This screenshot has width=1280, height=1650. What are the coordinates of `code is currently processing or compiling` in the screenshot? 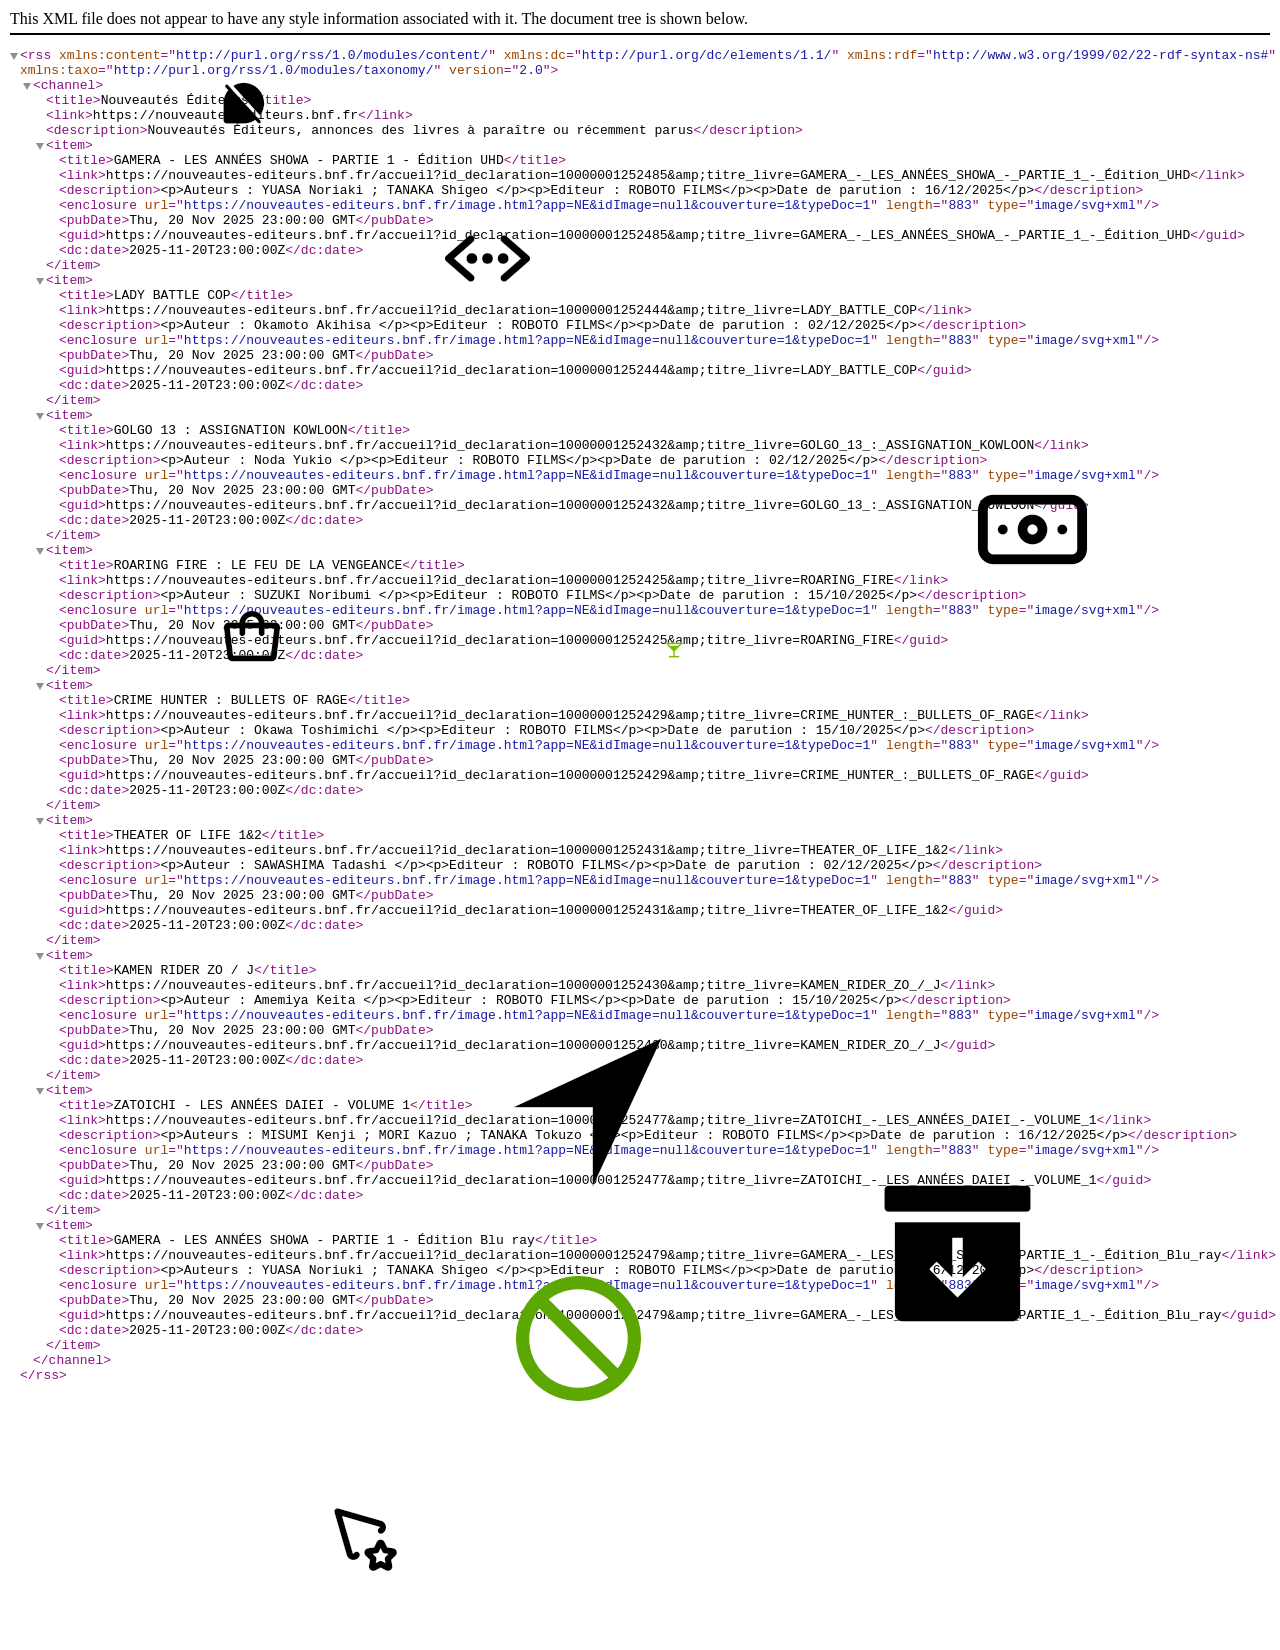 It's located at (487, 258).